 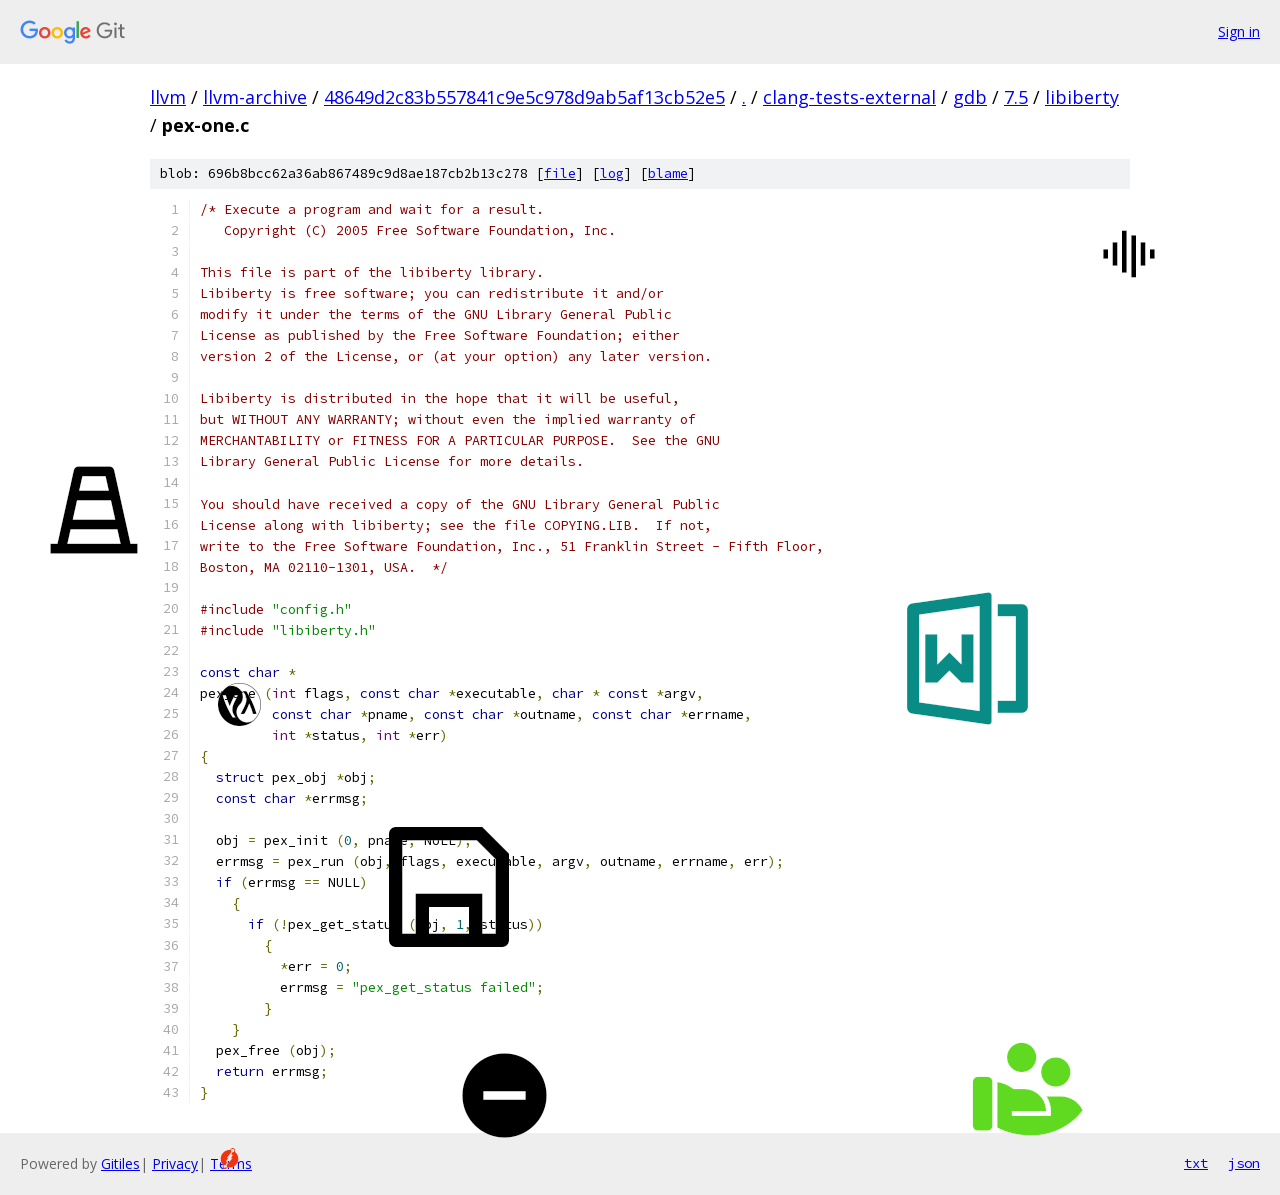 What do you see at coordinates (449, 887) in the screenshot?
I see `save current file or document` at bounding box center [449, 887].